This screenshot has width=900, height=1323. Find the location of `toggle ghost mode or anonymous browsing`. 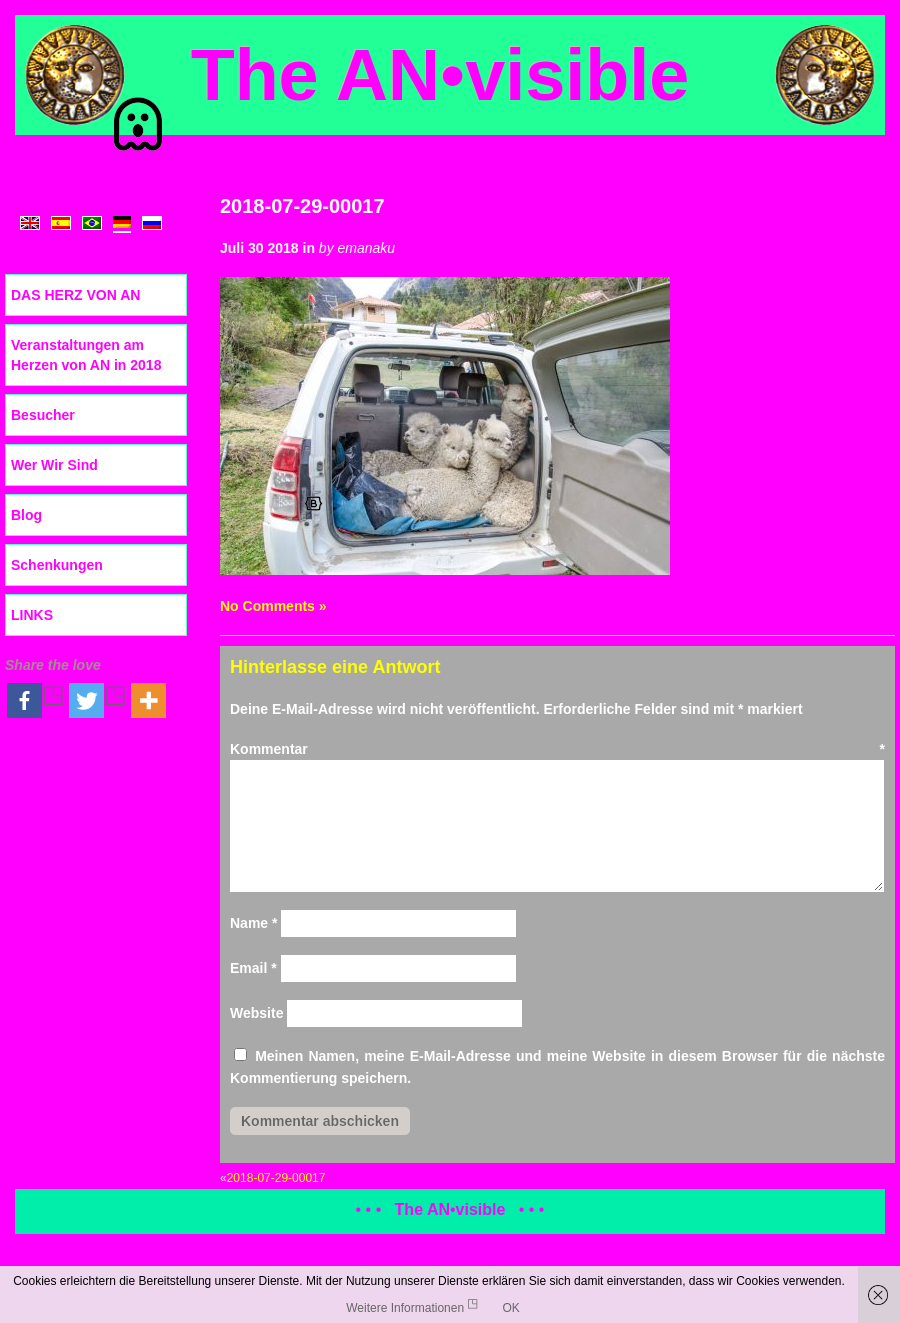

toggle ghost mode or anonymous browsing is located at coordinates (138, 124).